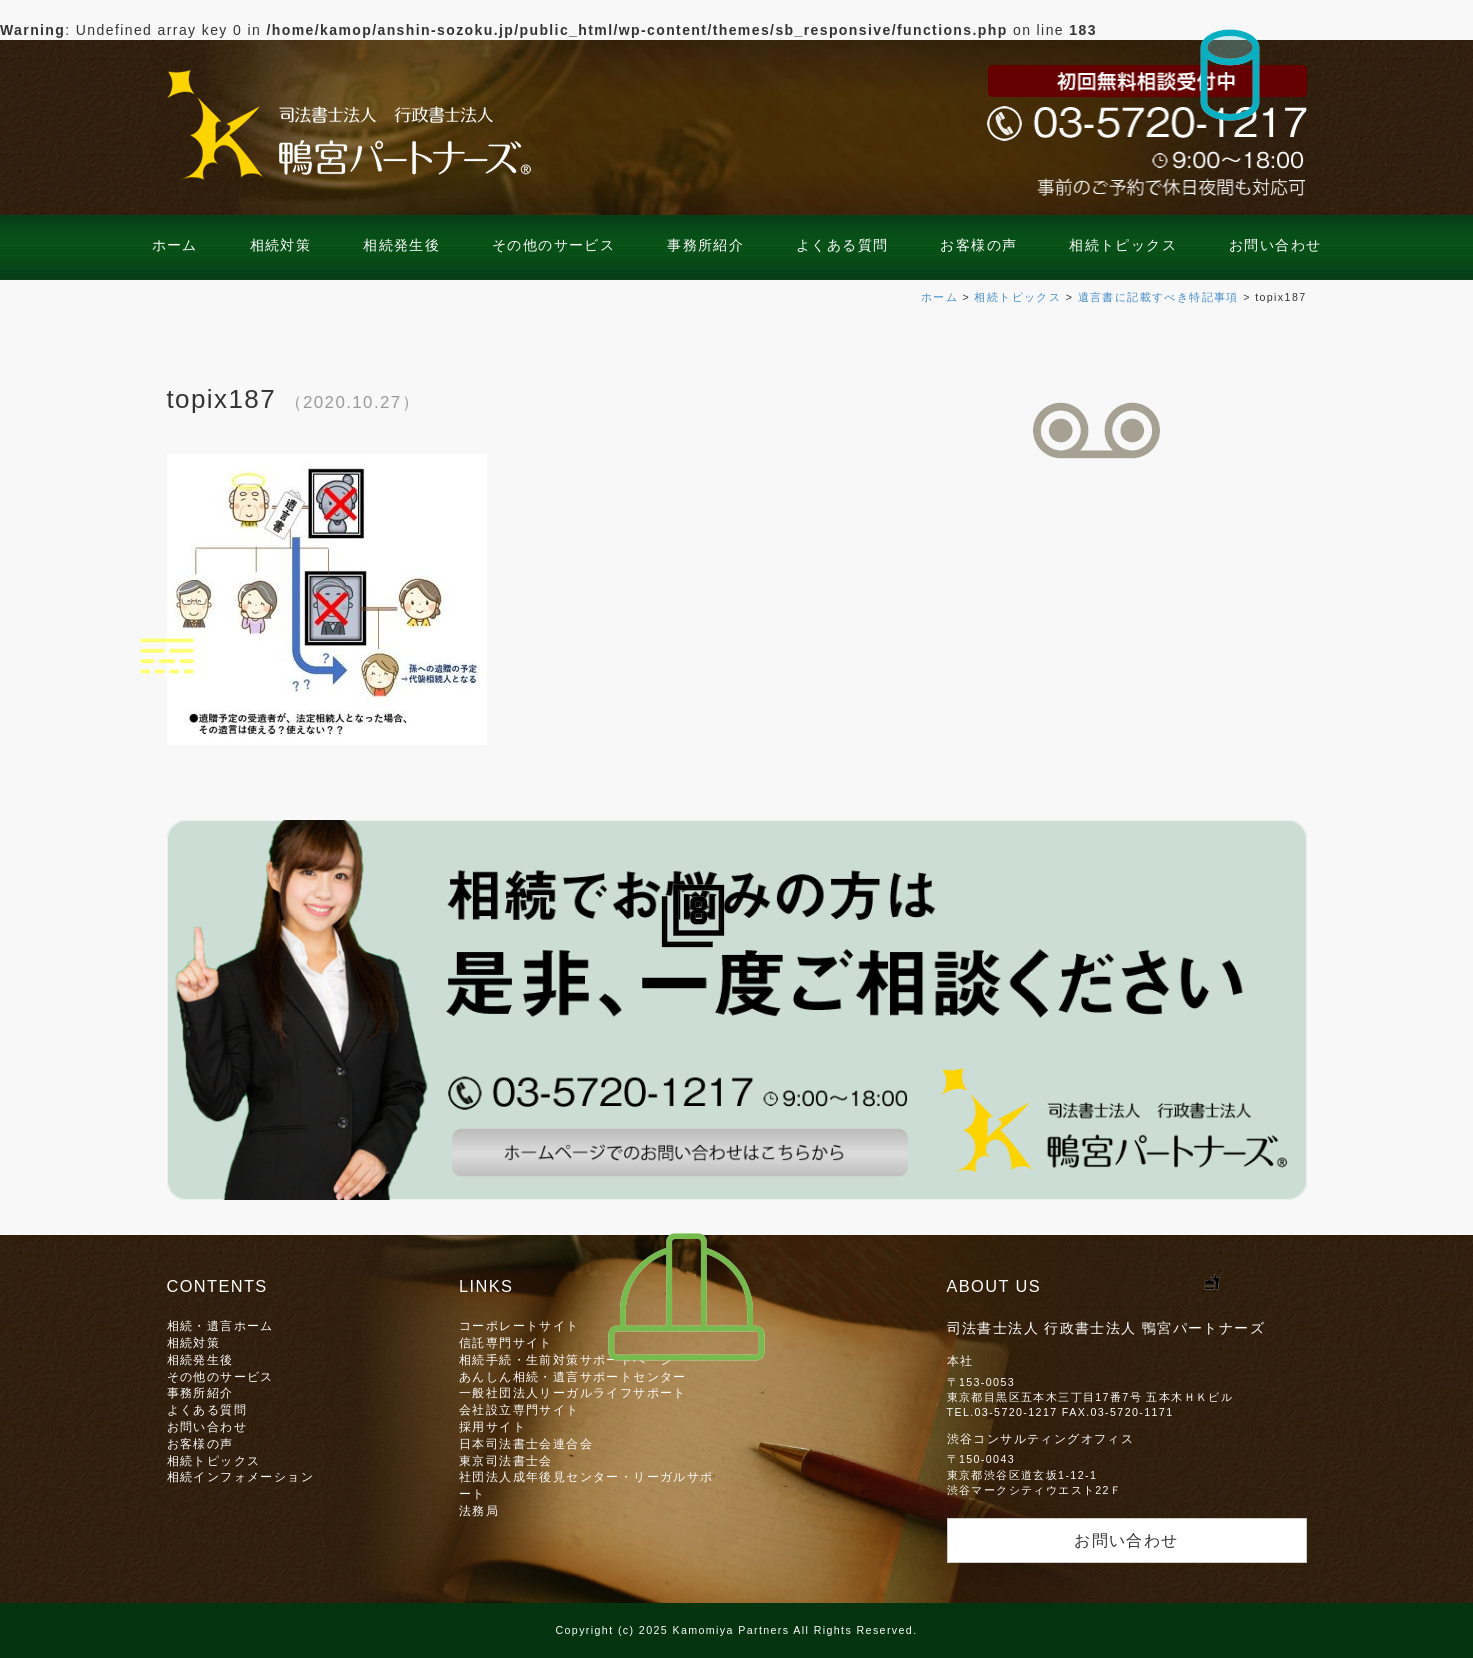 This screenshot has height=1658, width=1473. I want to click on filter or view 8 items, so click(693, 916).